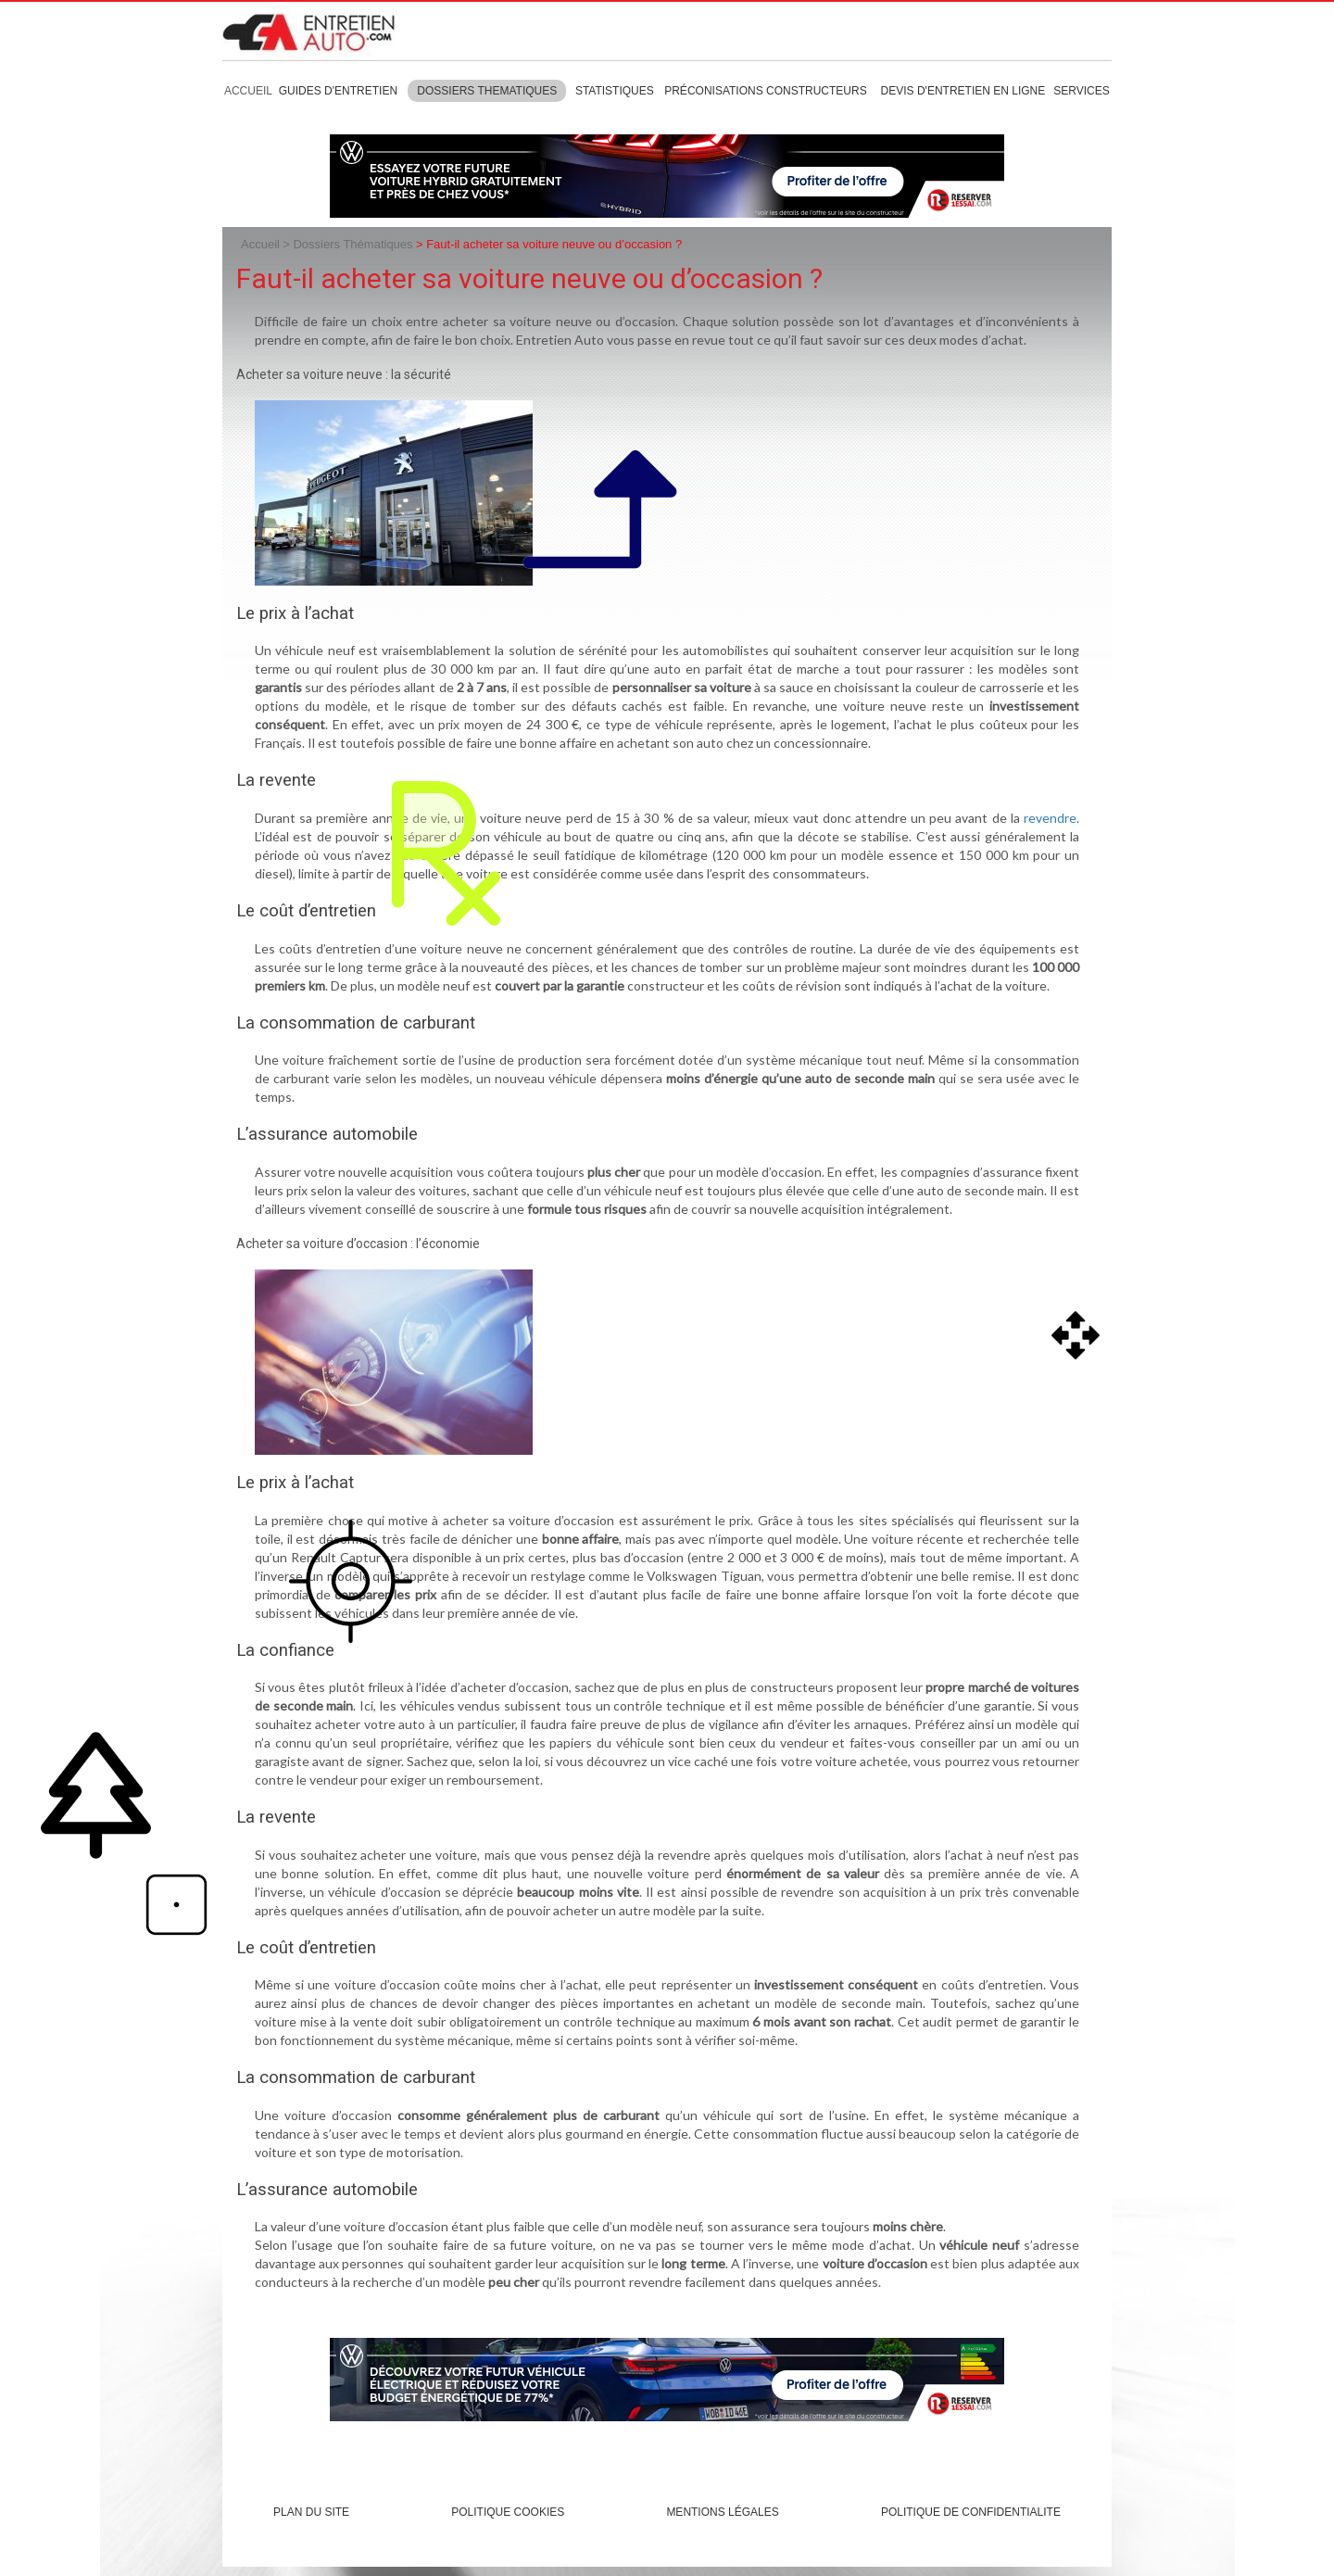 The image size is (1334, 2576). I want to click on redirect or forward content upward, so click(606, 515).